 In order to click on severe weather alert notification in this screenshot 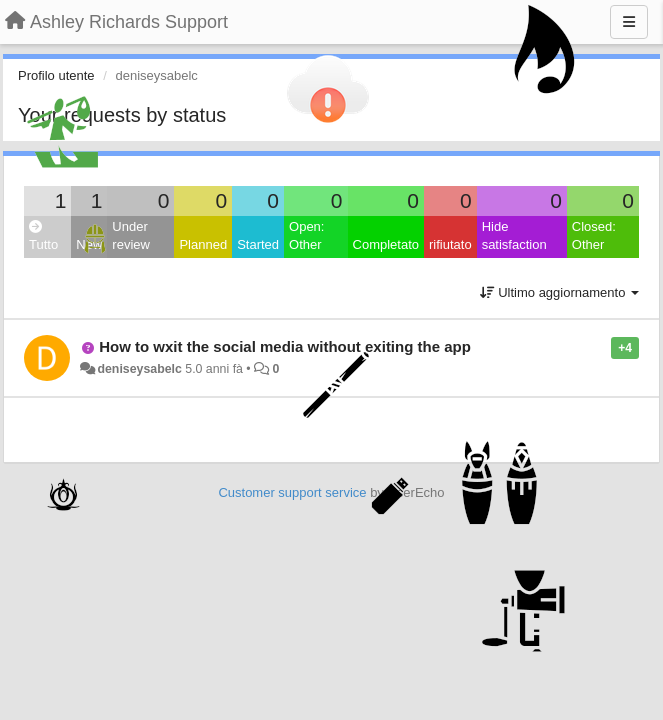, I will do `click(328, 89)`.